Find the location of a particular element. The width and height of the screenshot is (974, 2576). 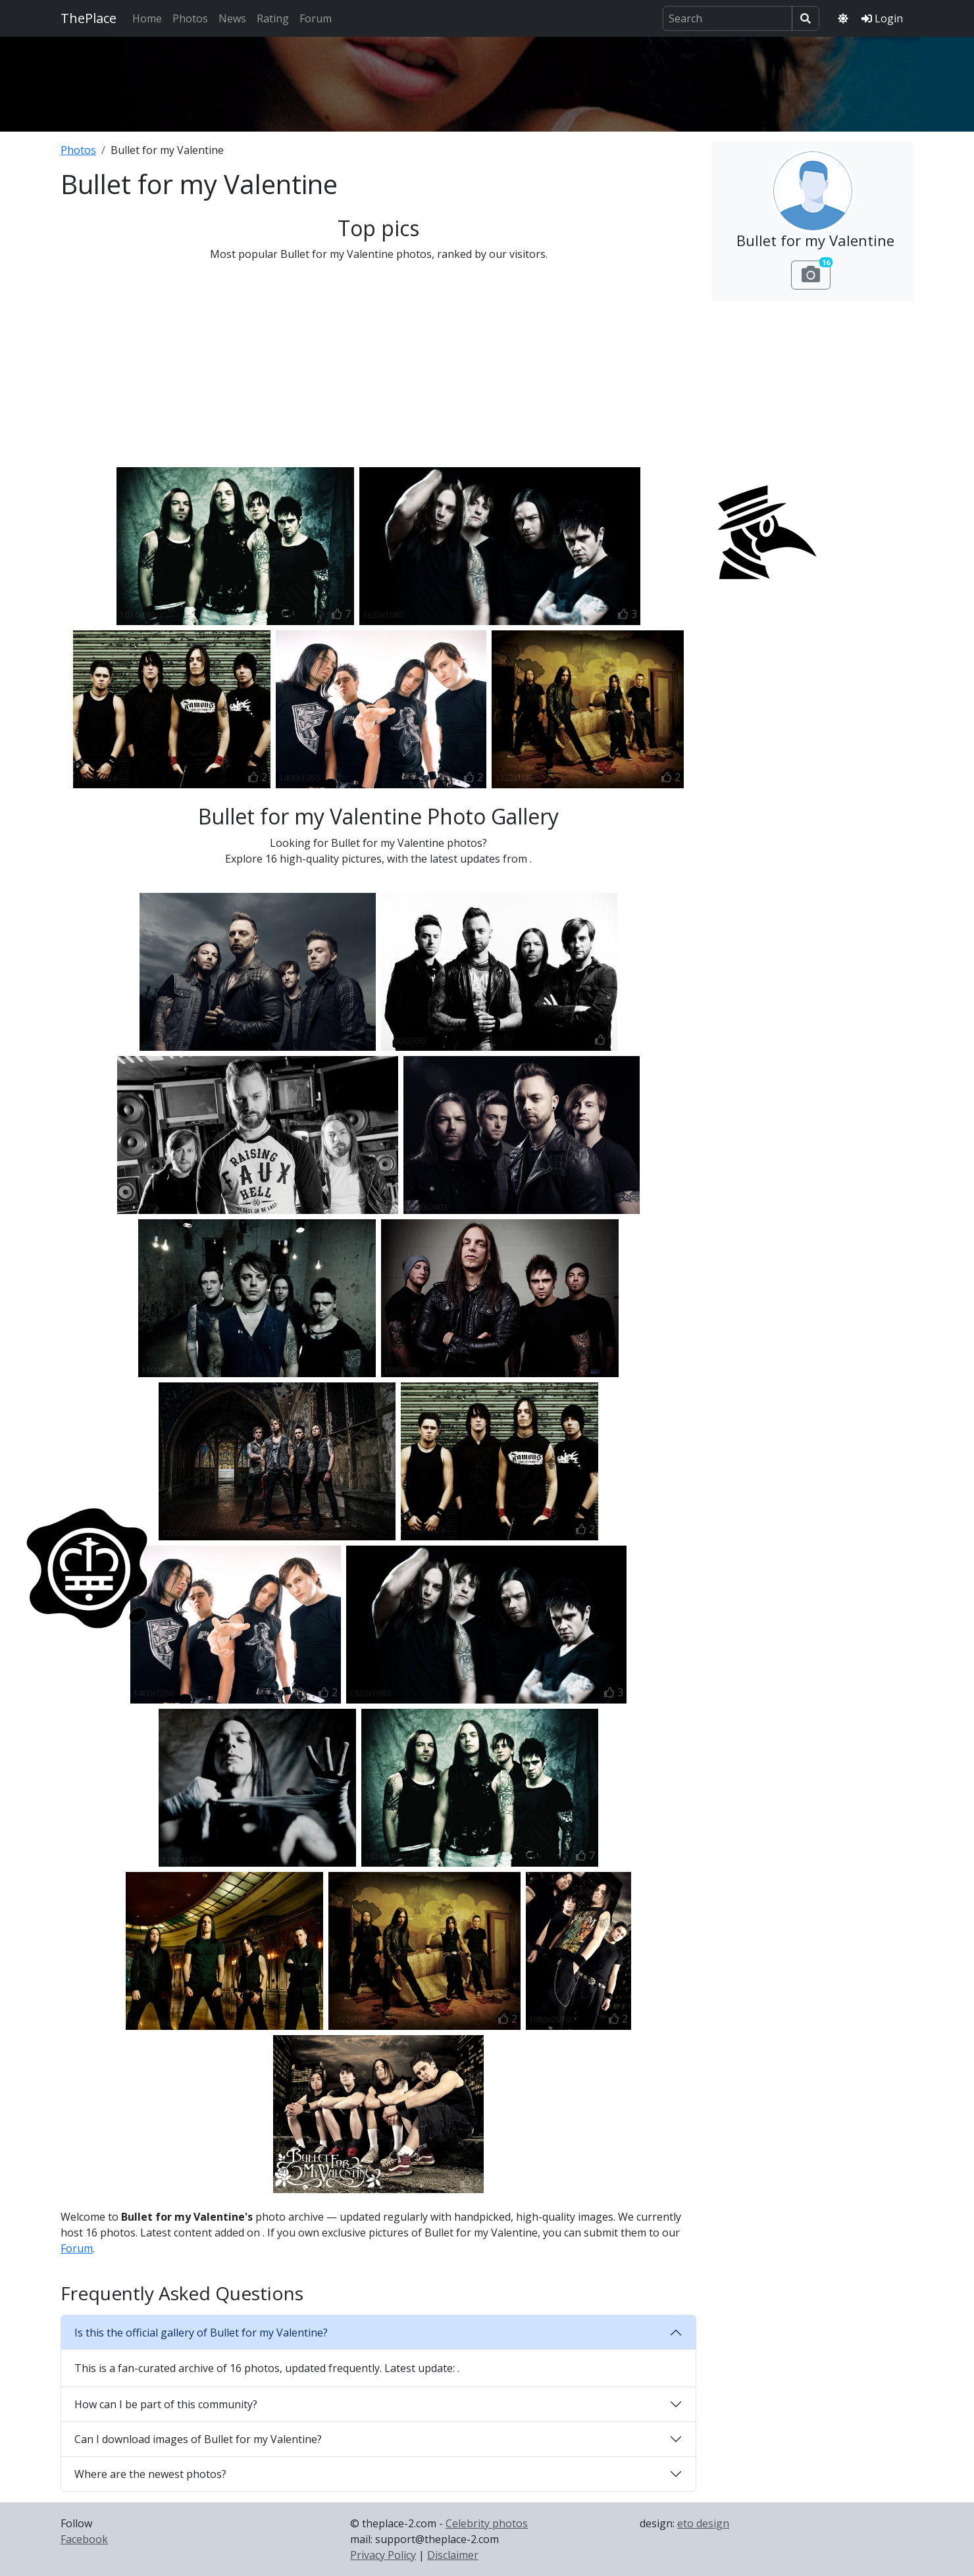

indicates an official or verified document is located at coordinates (87, 1567).